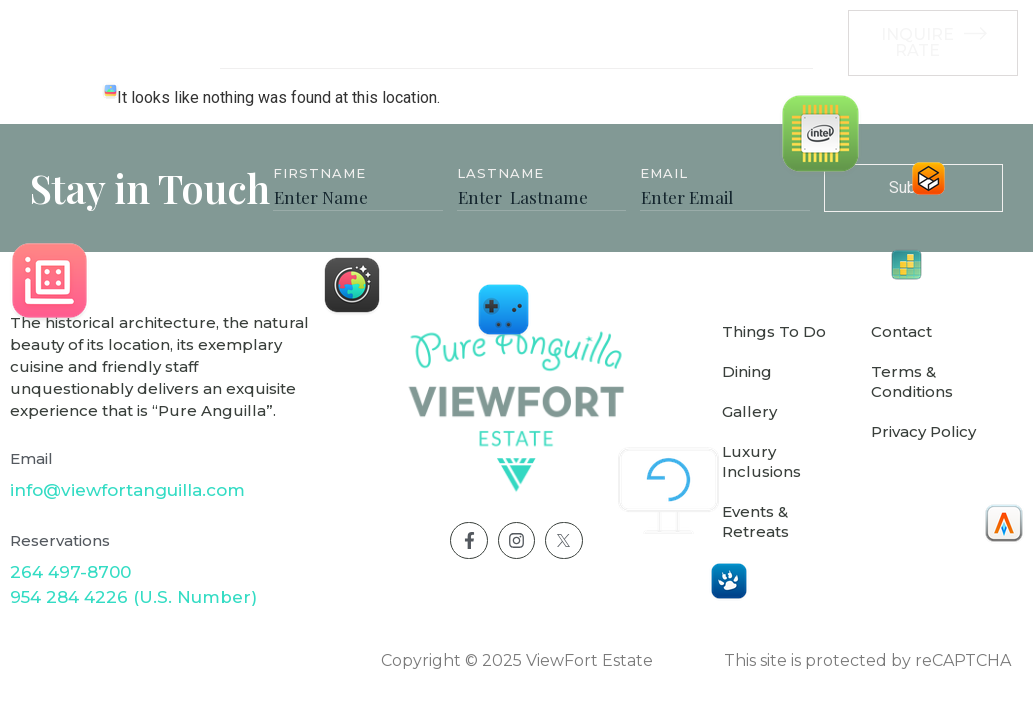 This screenshot has height=720, width=1033. I want to click on launch mgba game boy advance emulator, so click(503, 309).